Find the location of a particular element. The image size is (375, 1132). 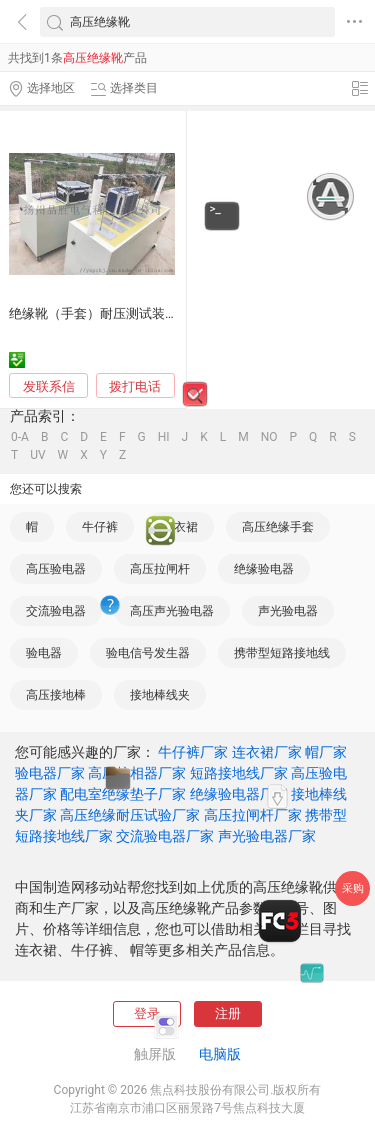

open LibreCAD application is located at coordinates (160, 530).